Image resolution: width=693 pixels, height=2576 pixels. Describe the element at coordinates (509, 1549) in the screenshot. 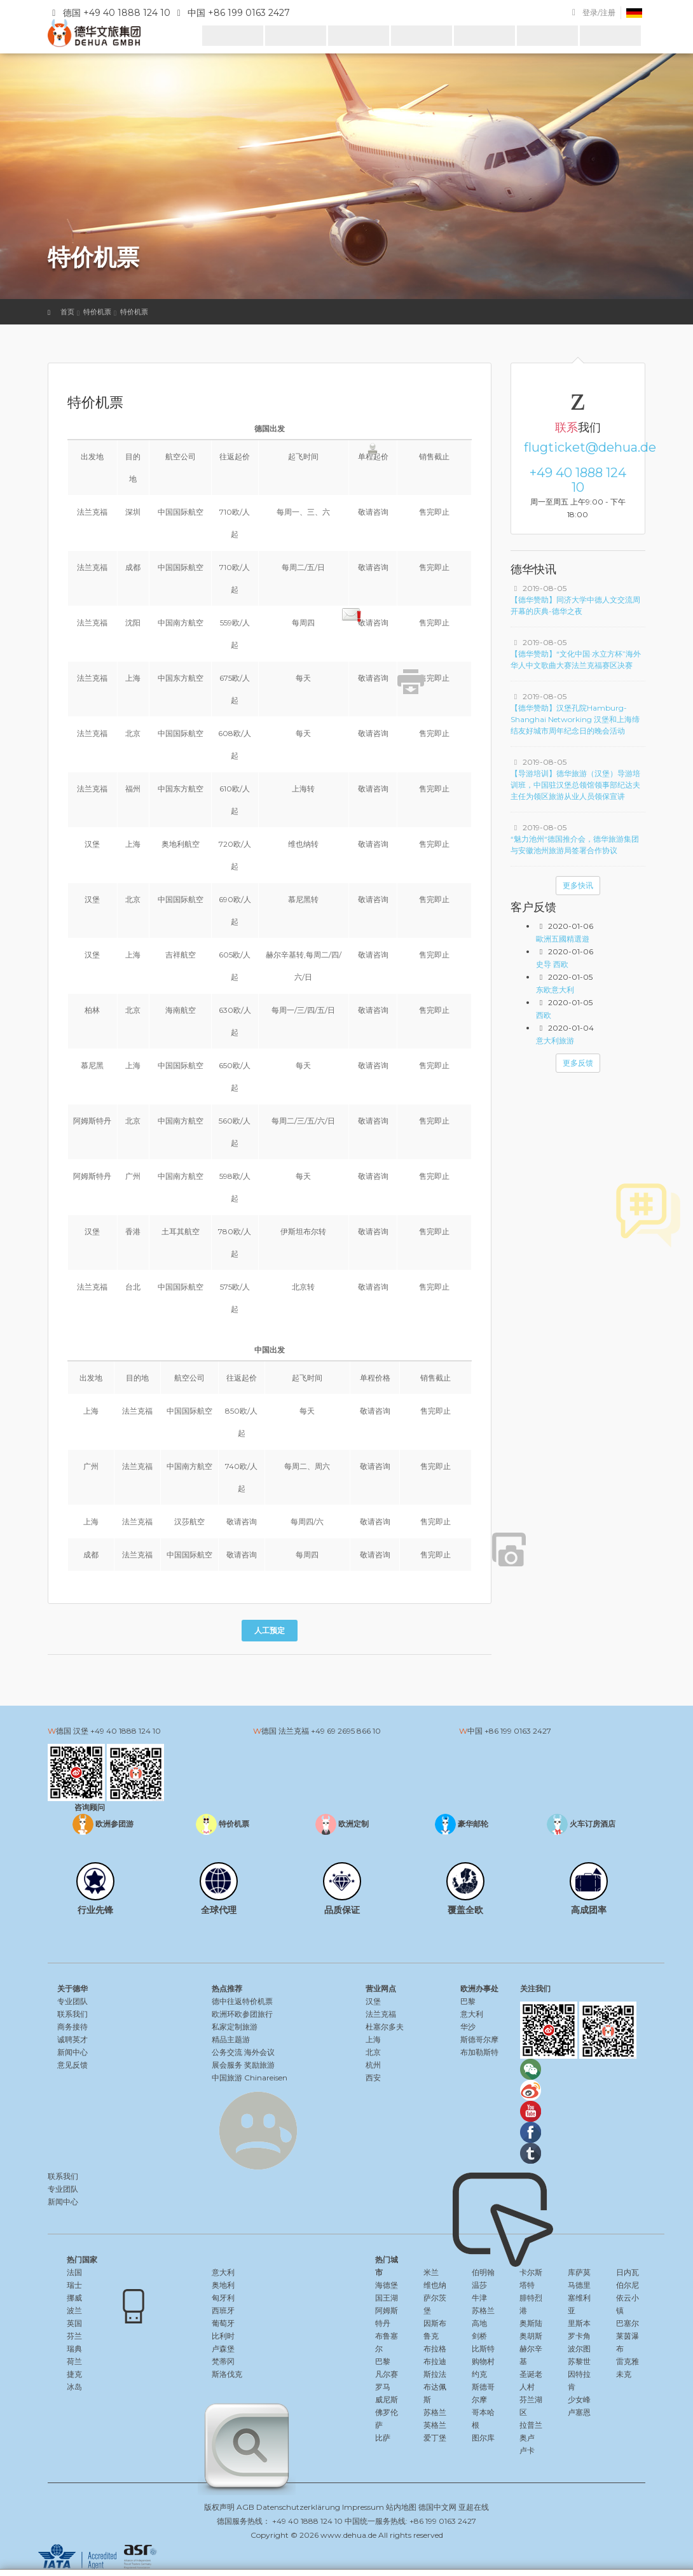

I see `take a screenshot` at that location.